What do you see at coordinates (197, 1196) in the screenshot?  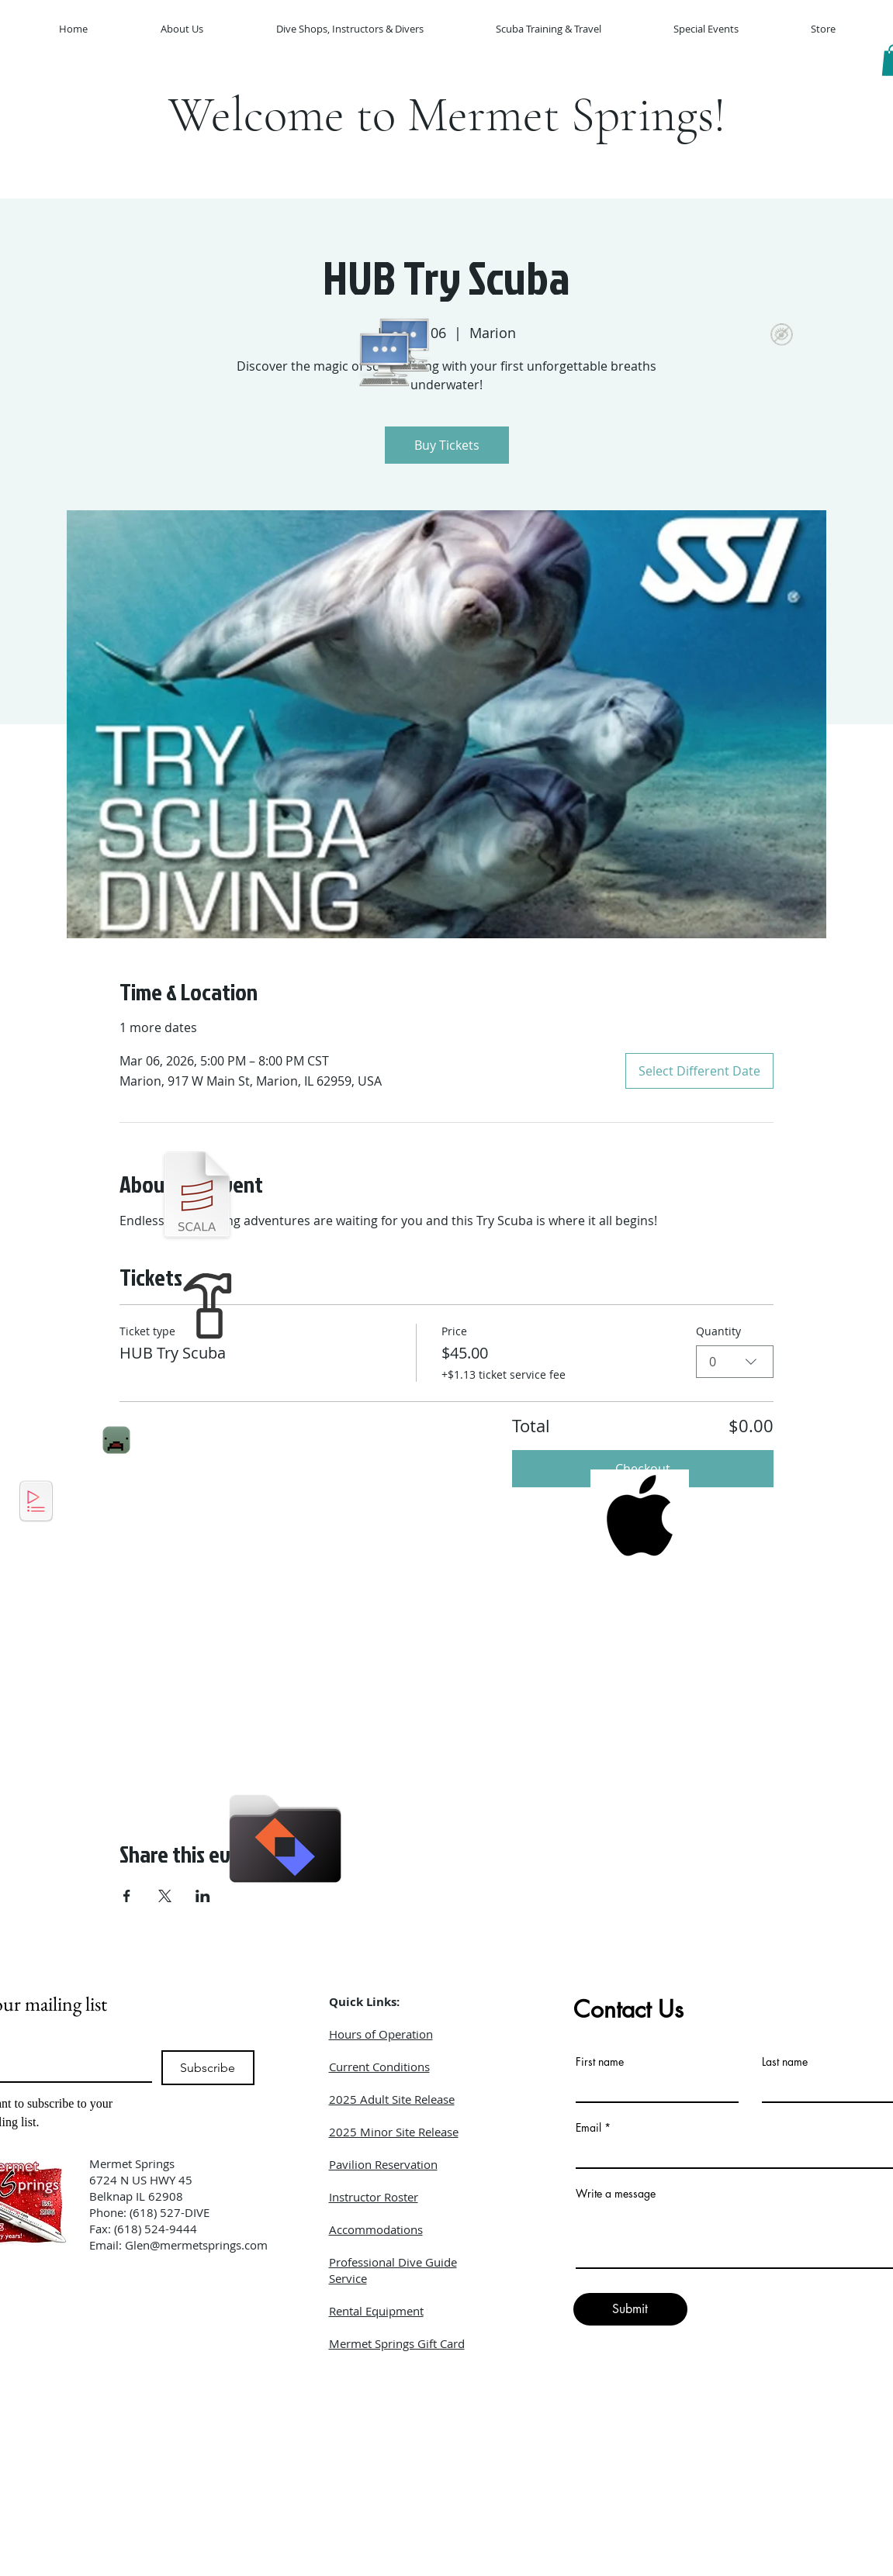 I see `a scala source code file` at bounding box center [197, 1196].